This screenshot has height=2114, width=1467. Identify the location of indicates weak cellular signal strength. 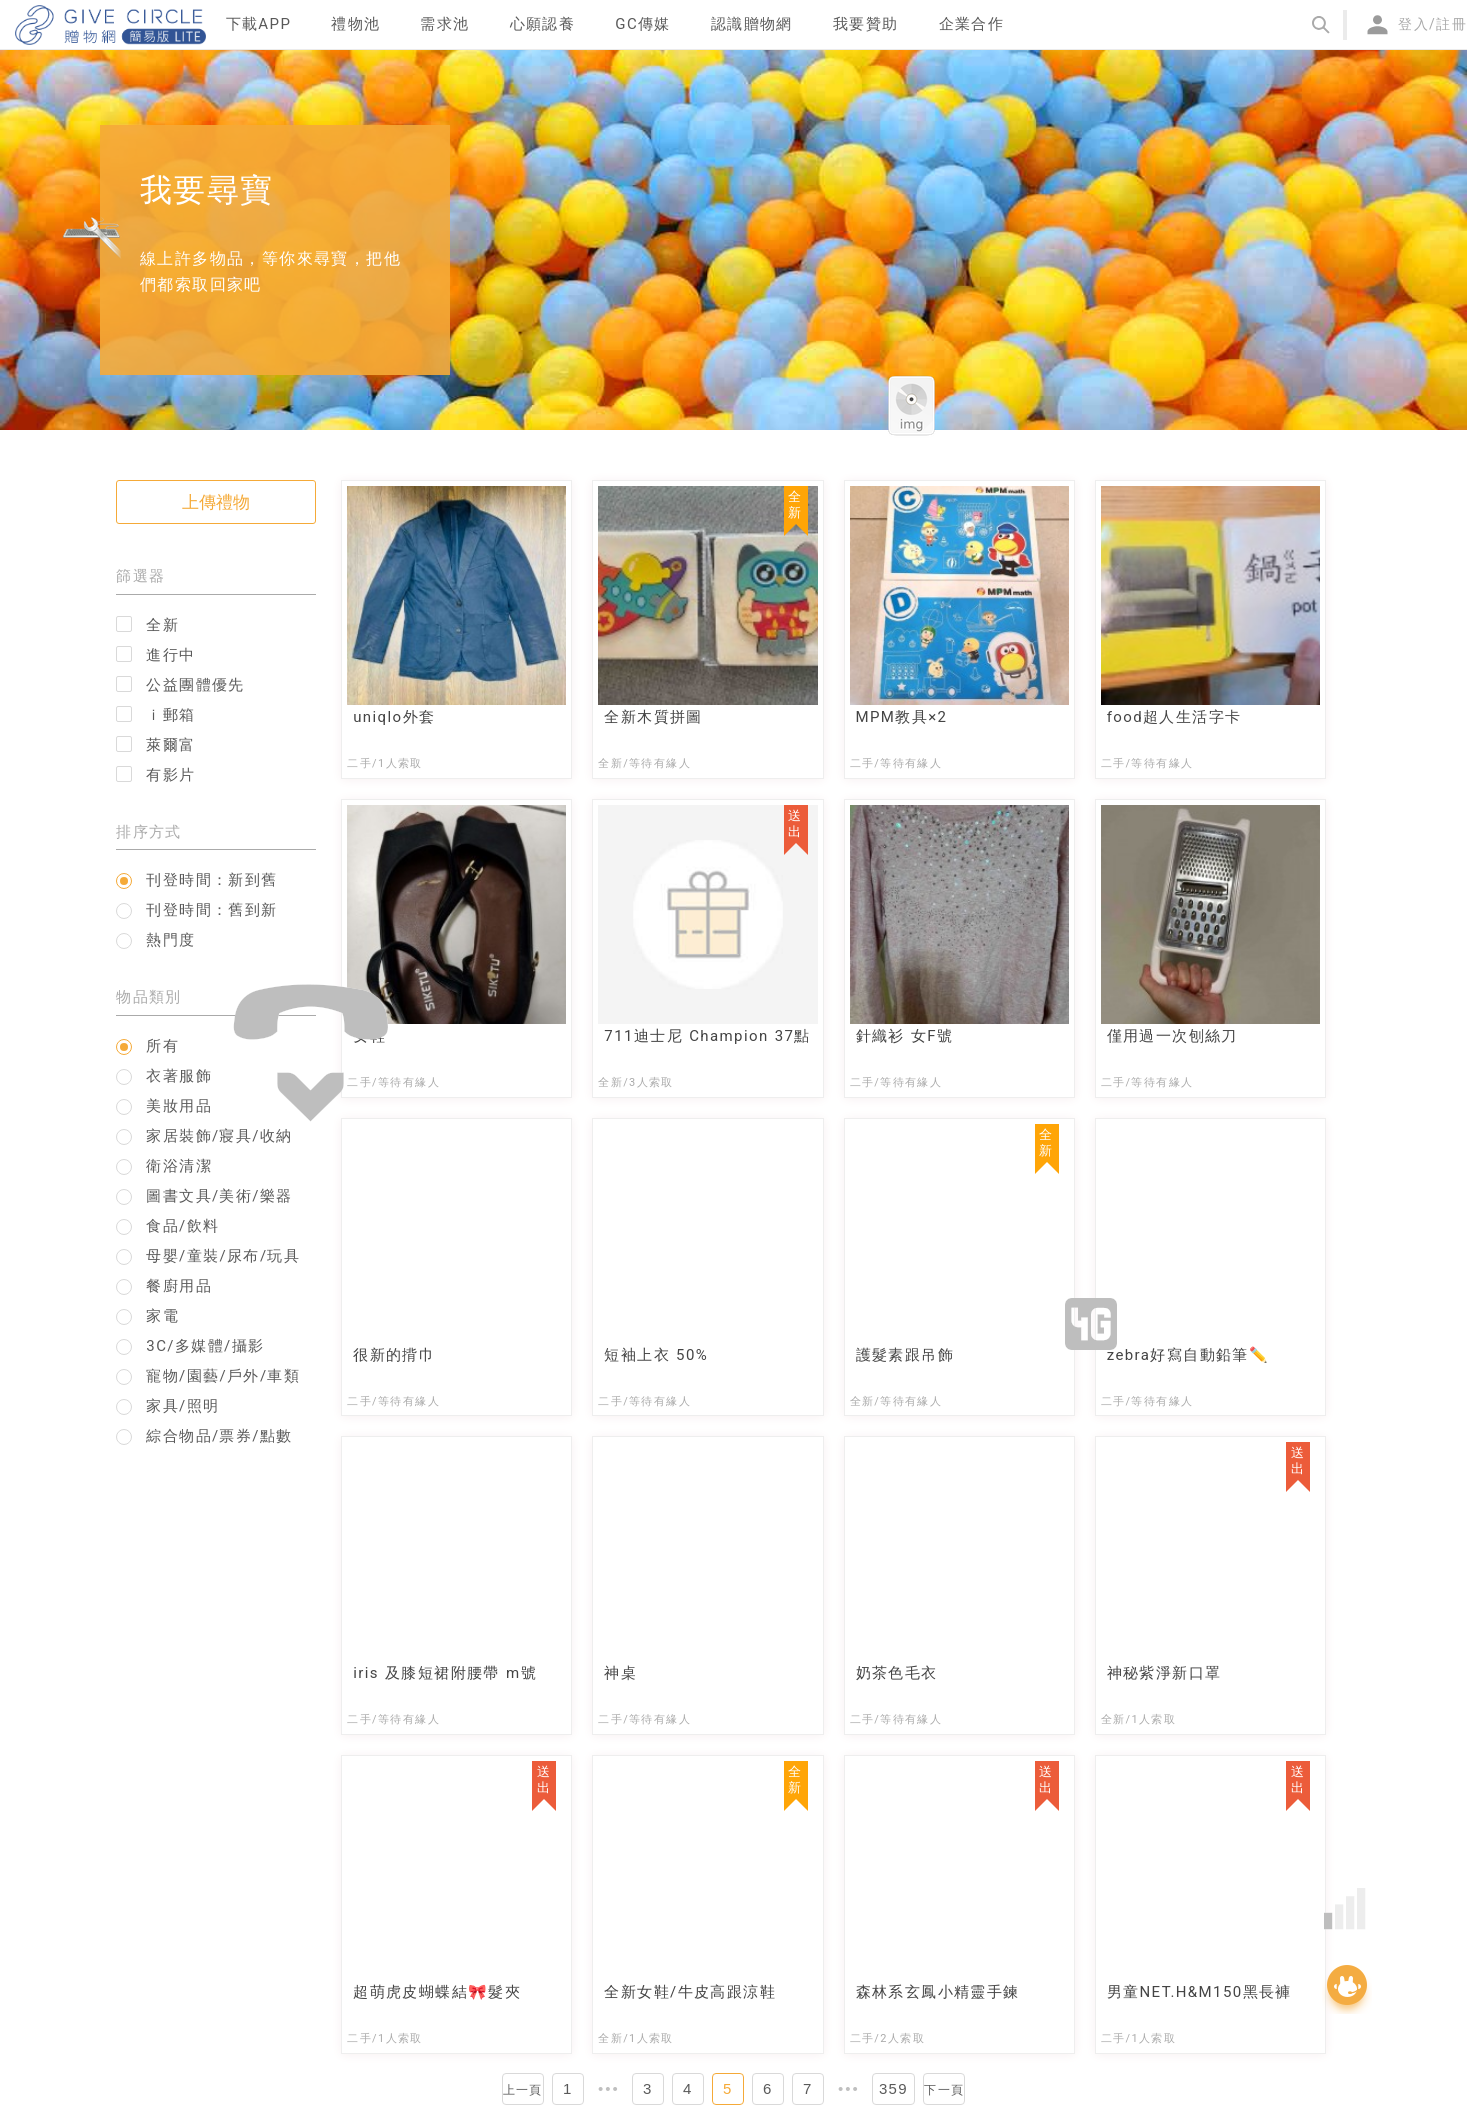
(1346, 1910).